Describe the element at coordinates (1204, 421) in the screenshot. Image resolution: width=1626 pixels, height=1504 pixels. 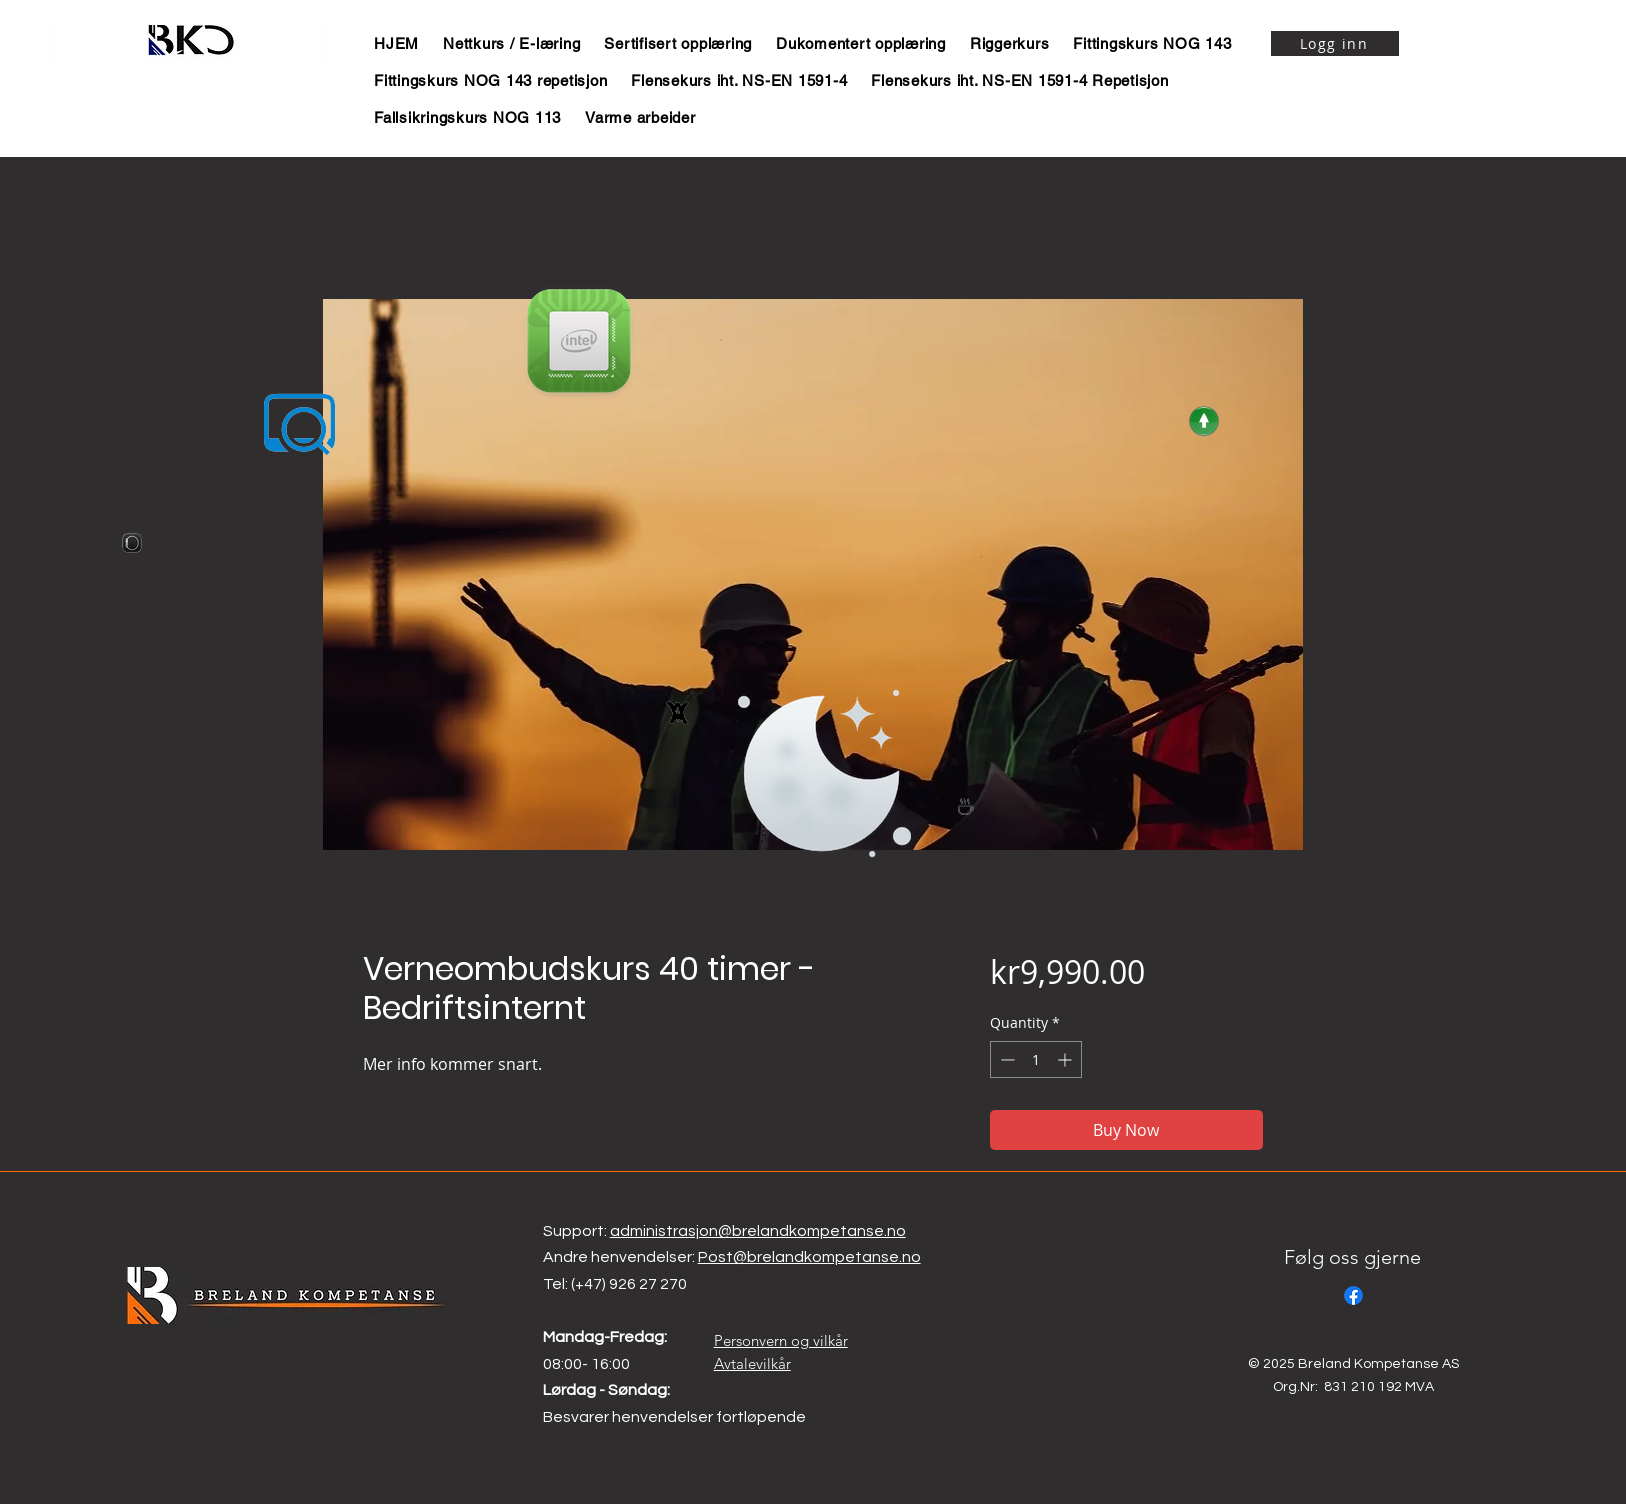
I see `indicates a software update is available` at that location.